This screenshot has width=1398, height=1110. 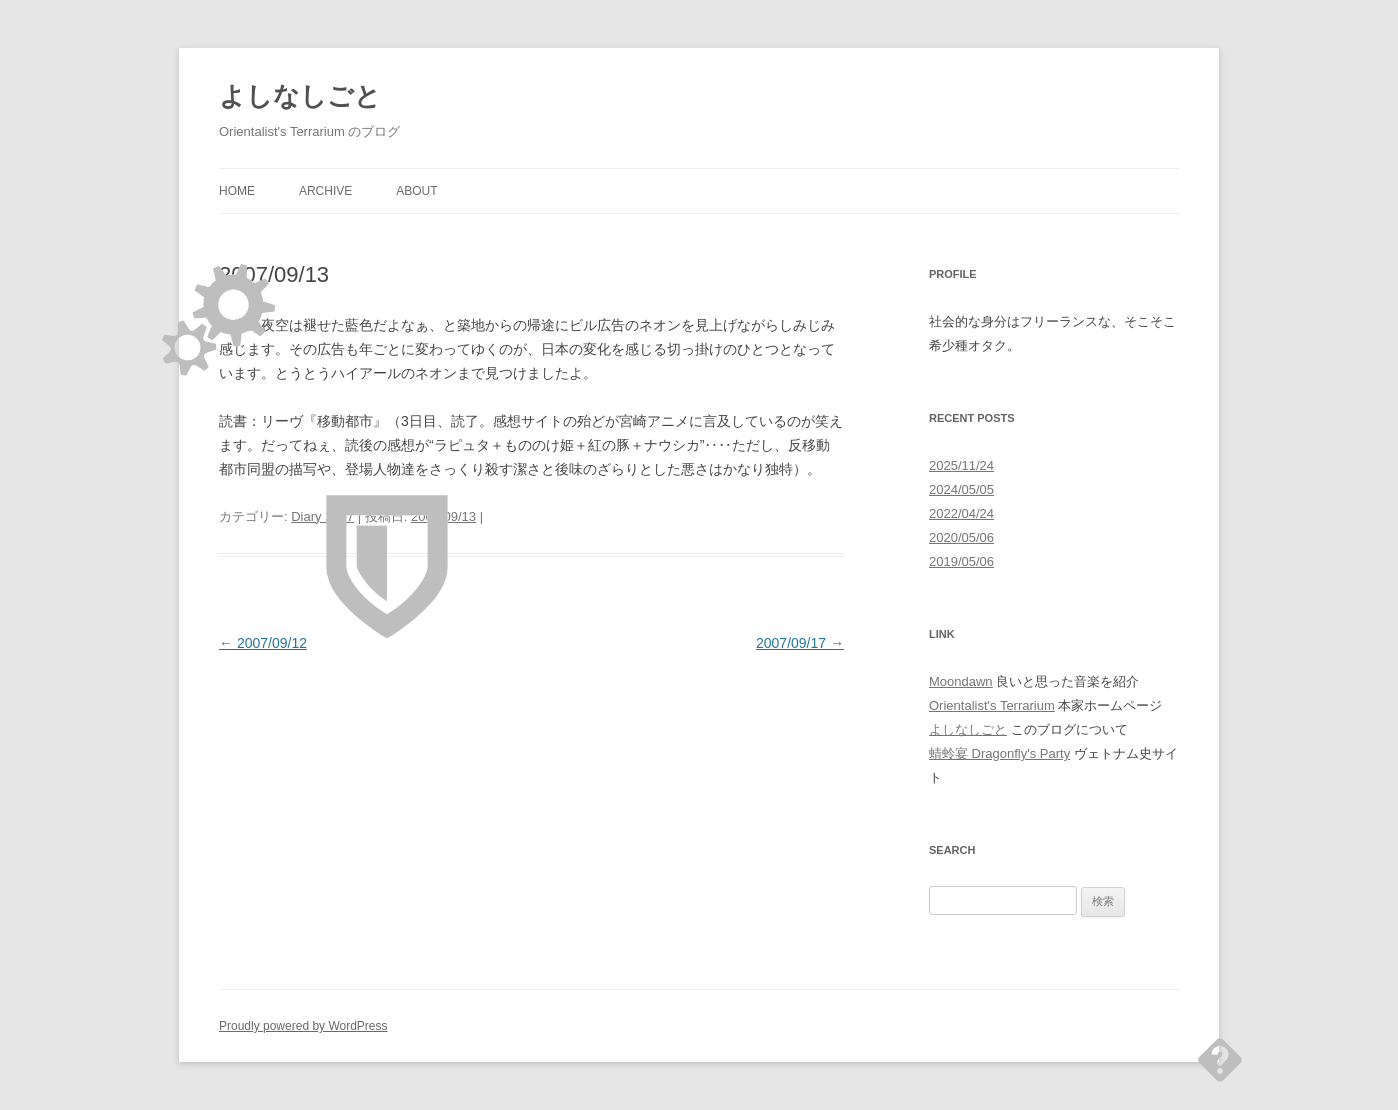 I want to click on indicates a help or information dialog, so click(x=1220, y=1060).